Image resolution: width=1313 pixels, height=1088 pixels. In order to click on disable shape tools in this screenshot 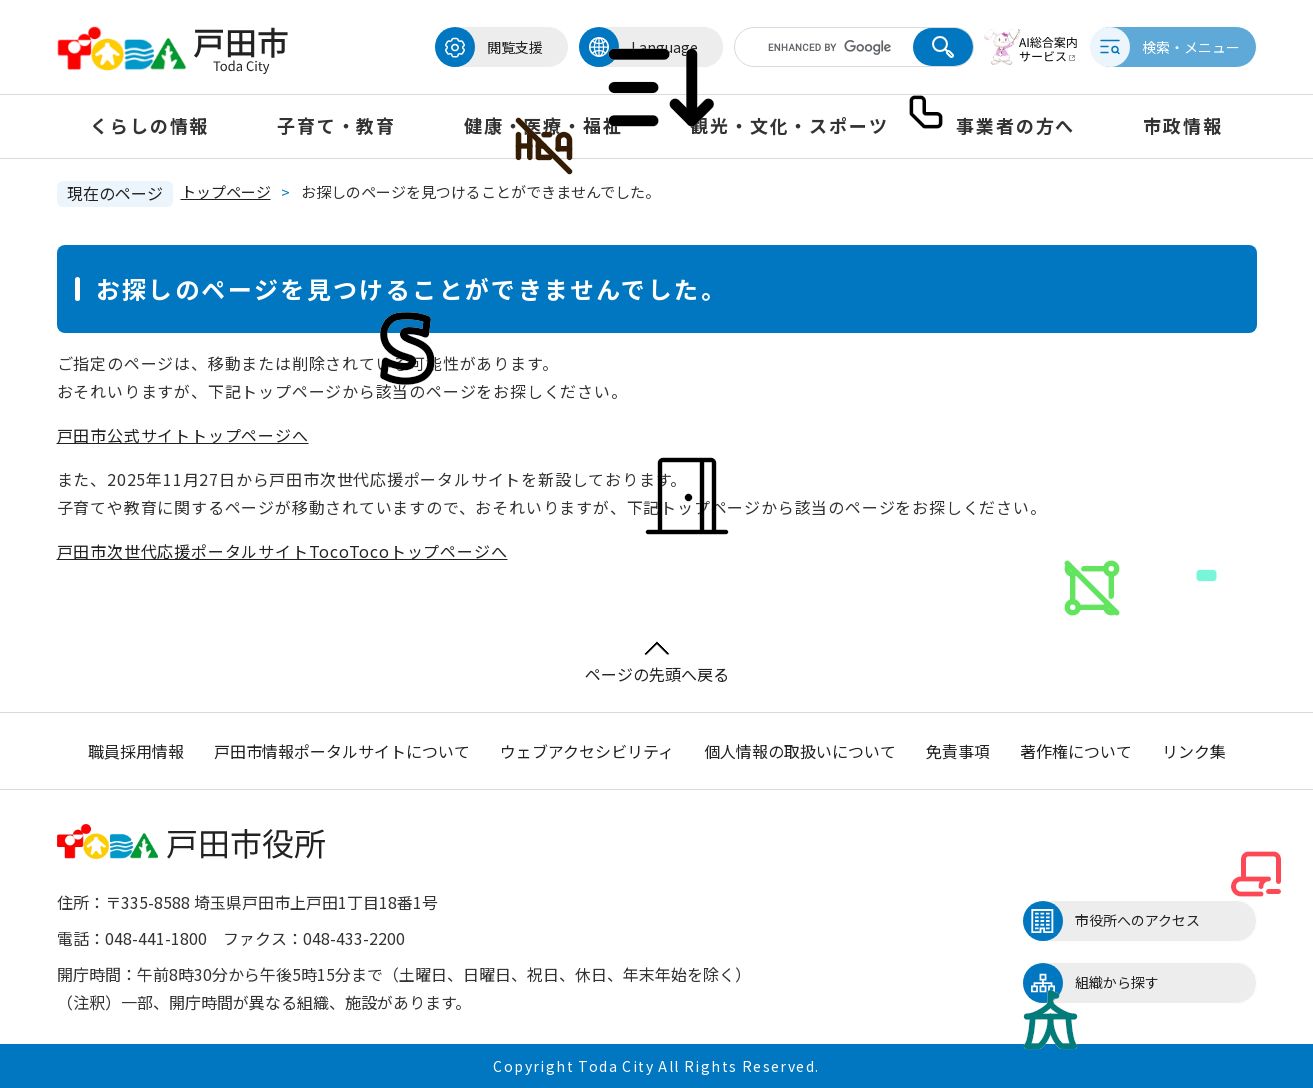, I will do `click(1092, 588)`.